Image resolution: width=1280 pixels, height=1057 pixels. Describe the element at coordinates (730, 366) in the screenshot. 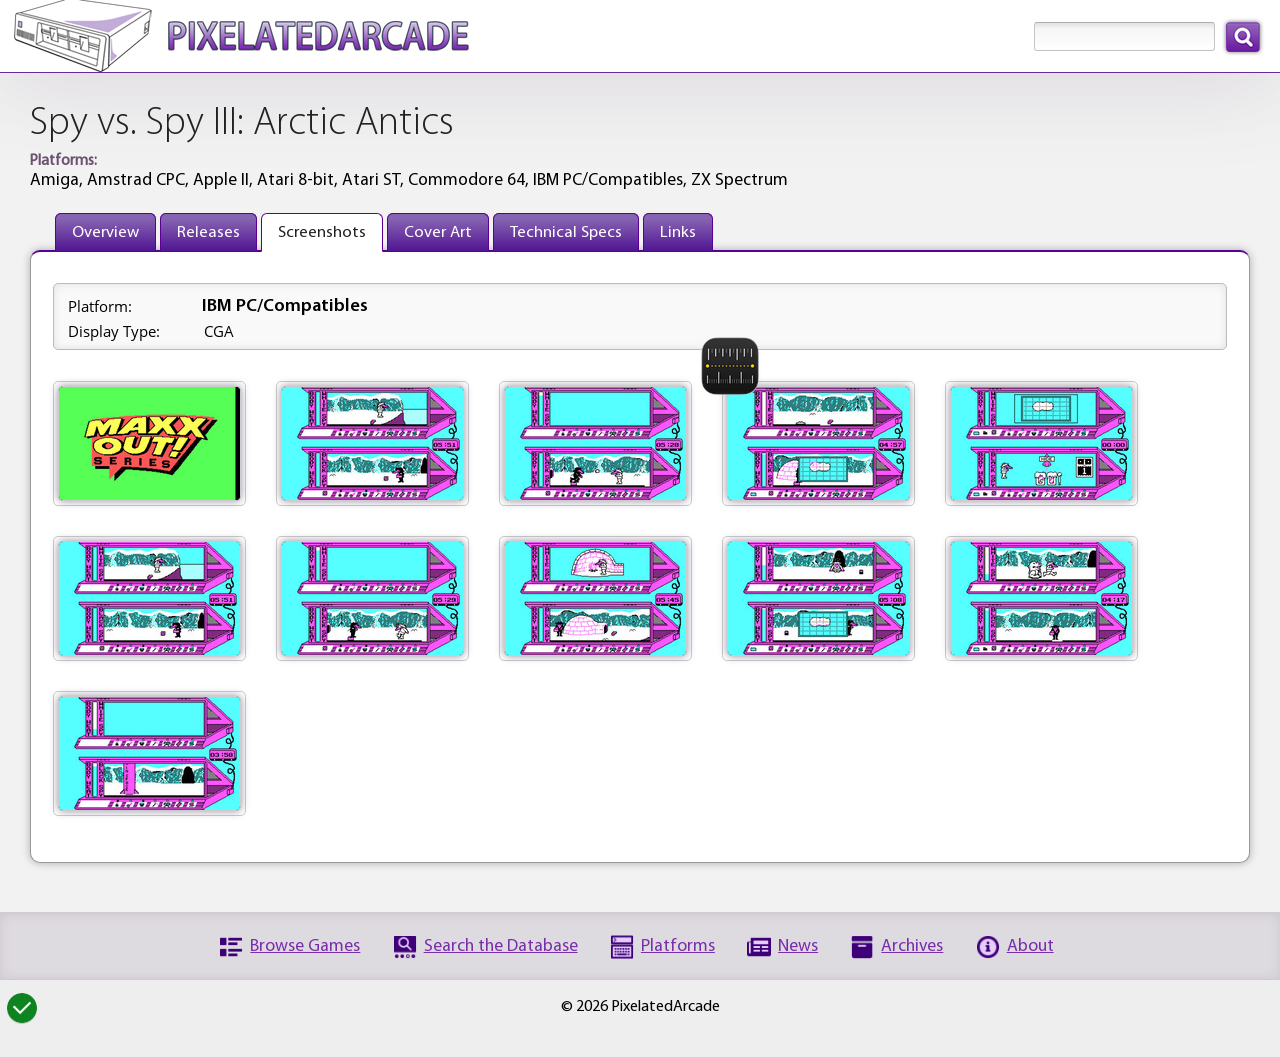

I see `open the measure app to check dimensions` at that location.